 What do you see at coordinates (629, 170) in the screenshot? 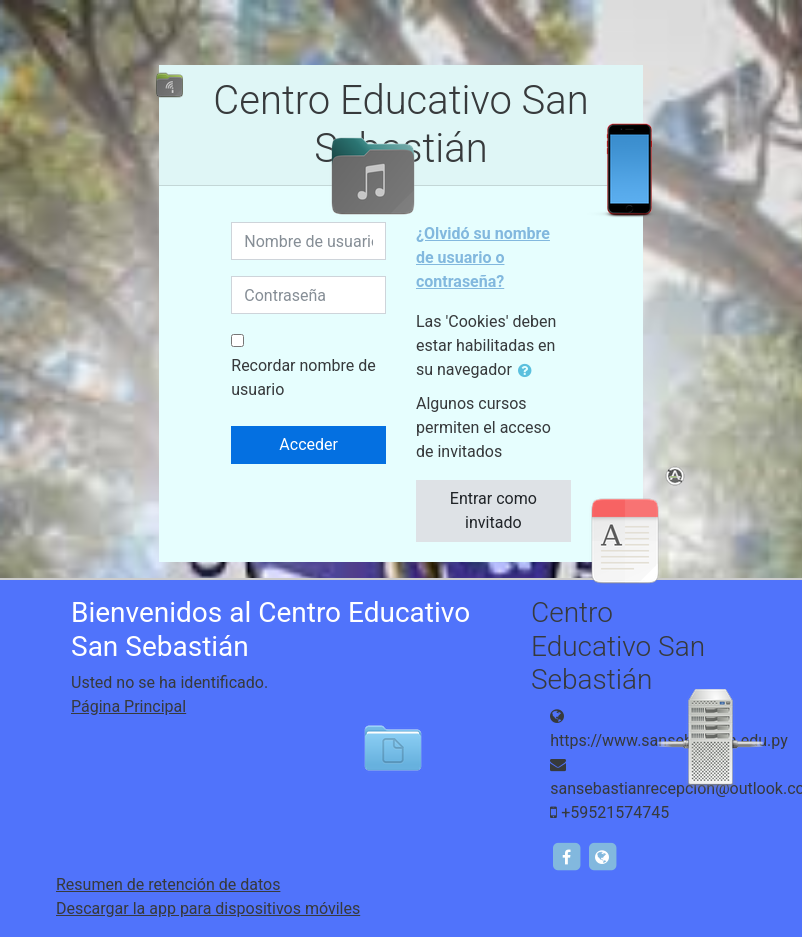
I see `iPhone 8 device connected to your Mac` at bounding box center [629, 170].